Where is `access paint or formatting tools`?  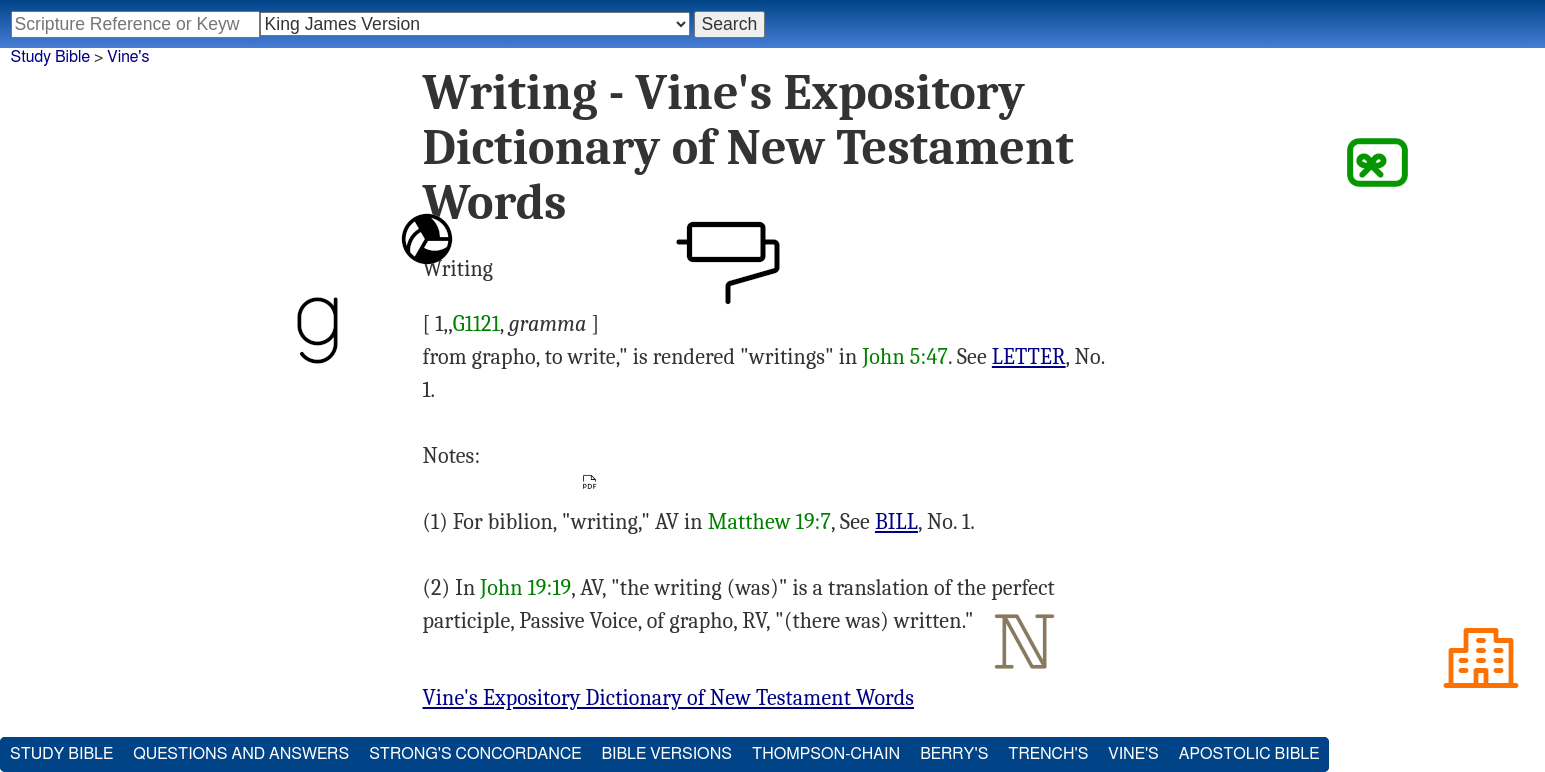 access paint or formatting tools is located at coordinates (728, 256).